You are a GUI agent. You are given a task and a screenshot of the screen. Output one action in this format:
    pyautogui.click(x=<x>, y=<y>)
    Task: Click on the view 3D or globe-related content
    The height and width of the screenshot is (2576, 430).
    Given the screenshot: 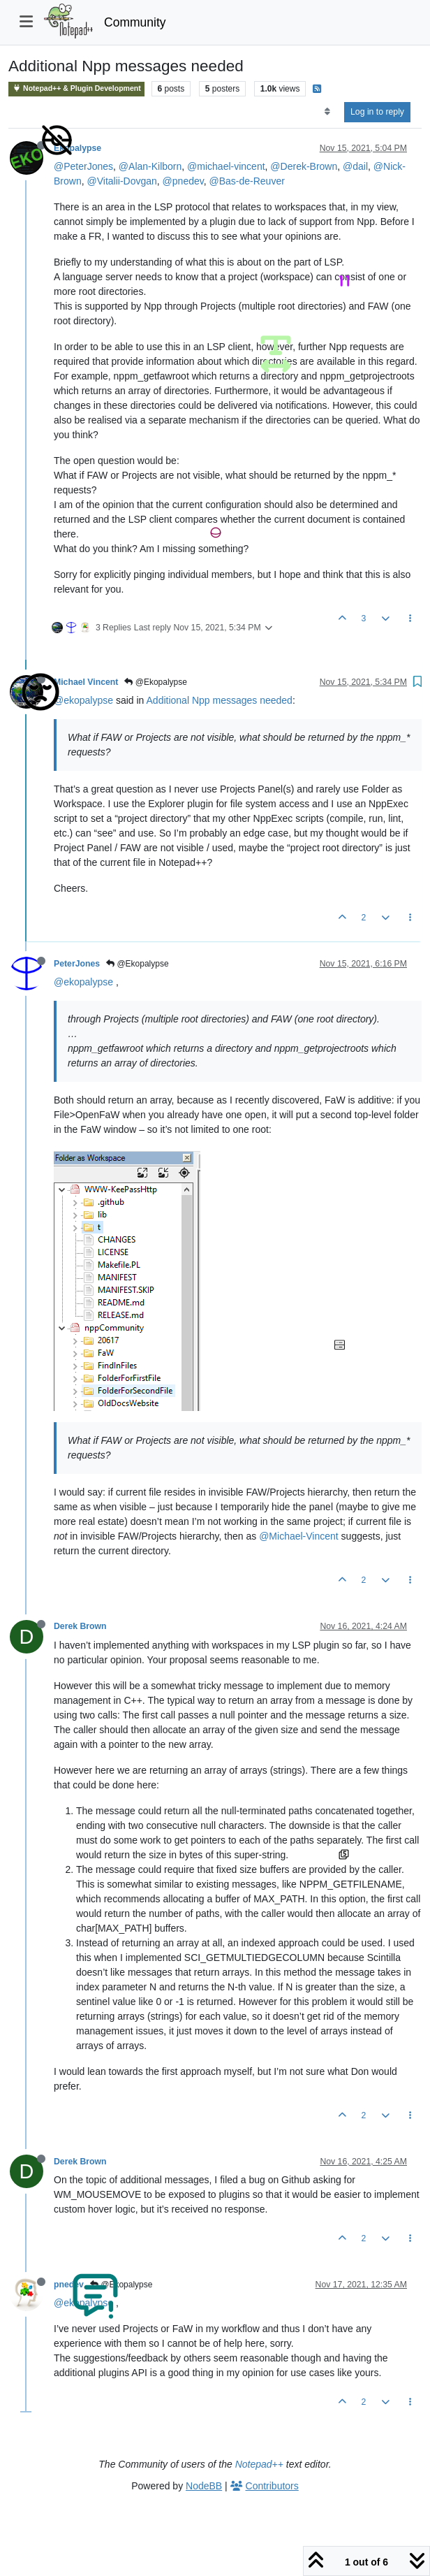 What is the action you would take?
    pyautogui.click(x=216, y=533)
    